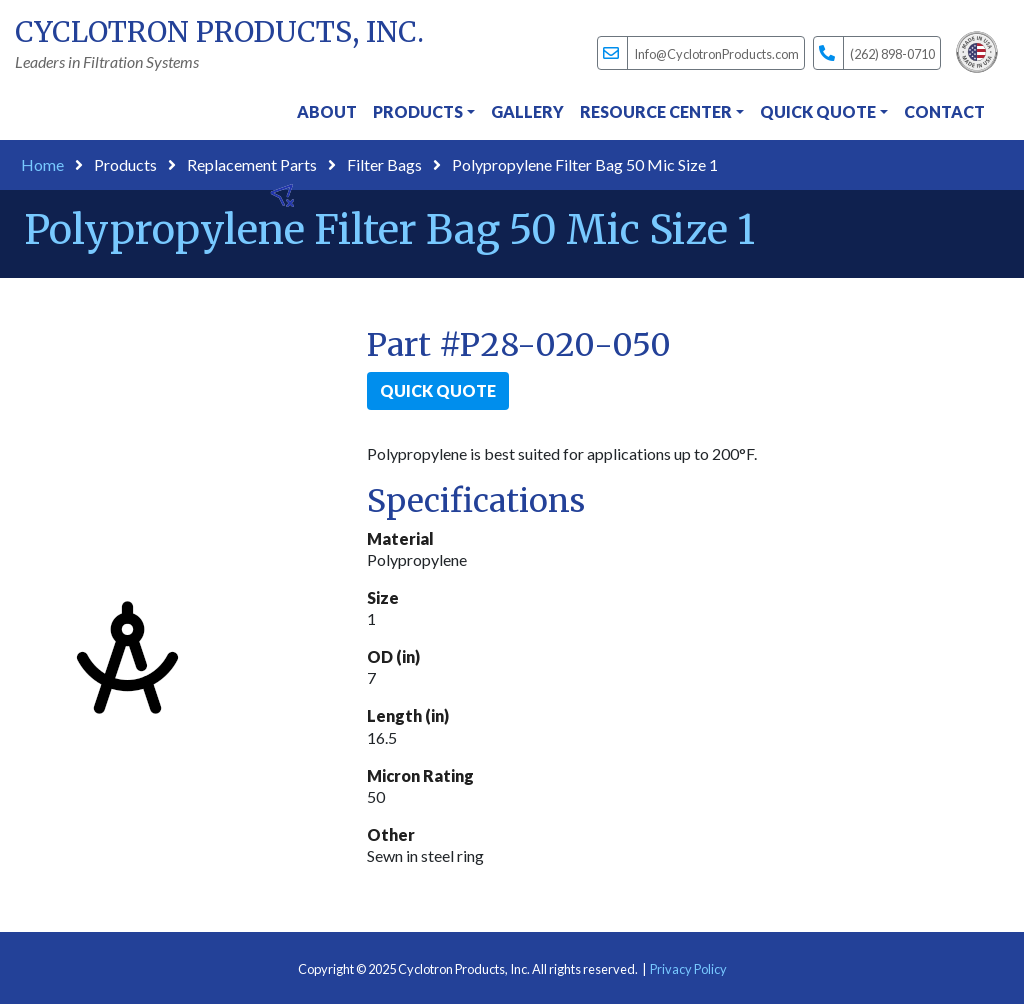 This screenshot has width=1024, height=1004. Describe the element at coordinates (282, 195) in the screenshot. I see `disable location sharing` at that location.